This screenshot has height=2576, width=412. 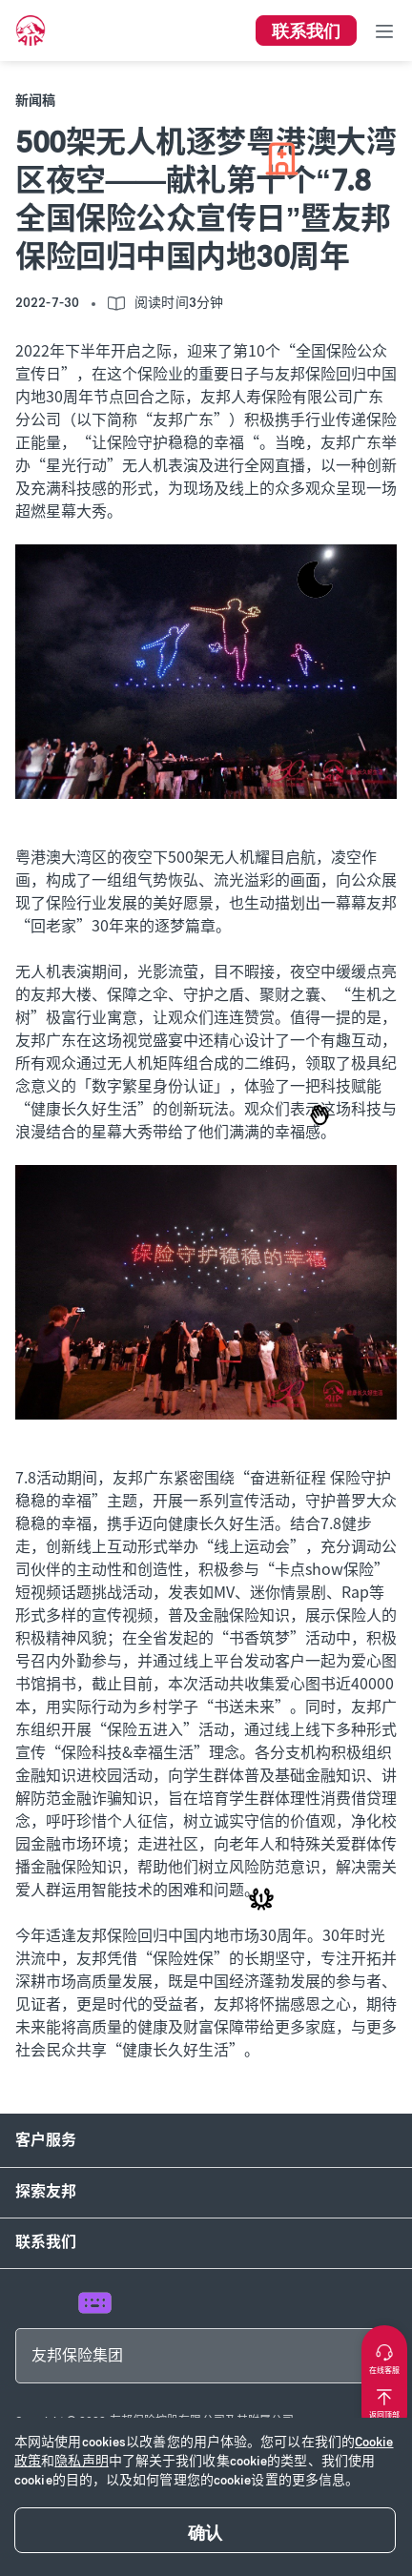 What do you see at coordinates (94, 2302) in the screenshot?
I see `open the on-screen keyboard` at bounding box center [94, 2302].